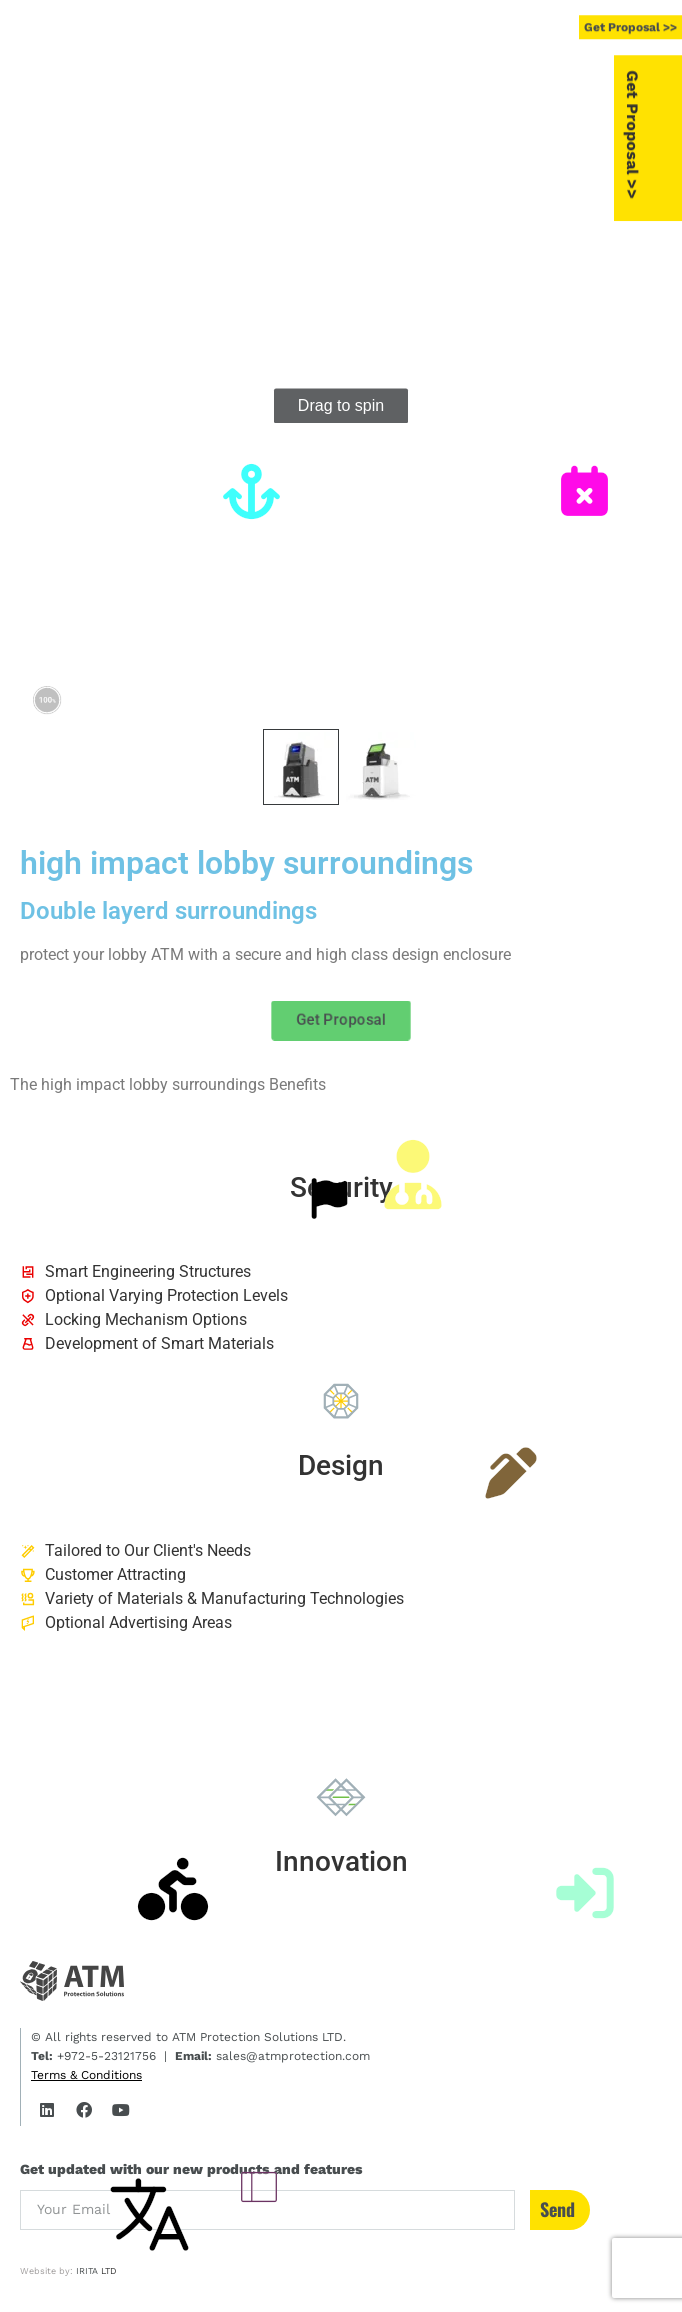 The height and width of the screenshot is (2312, 682). I want to click on sign in to your account, so click(585, 1893).